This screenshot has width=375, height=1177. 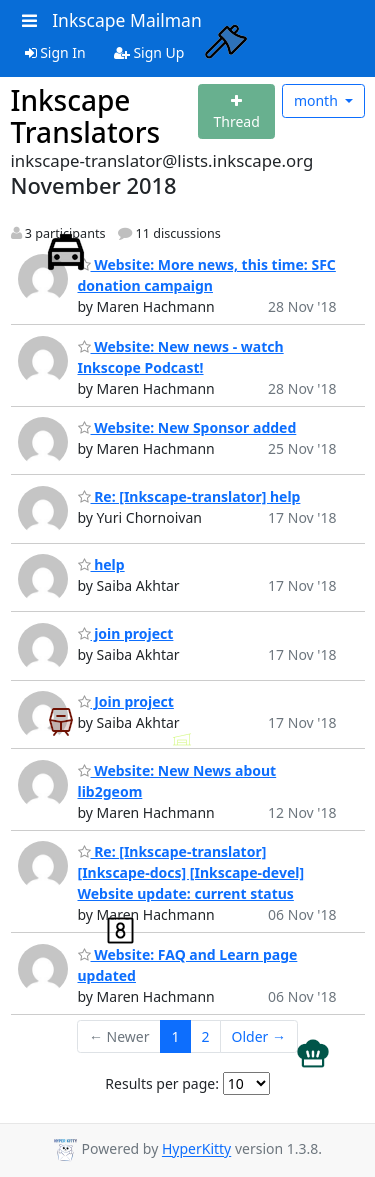 I want to click on access crafting or building tools, so click(x=226, y=43).